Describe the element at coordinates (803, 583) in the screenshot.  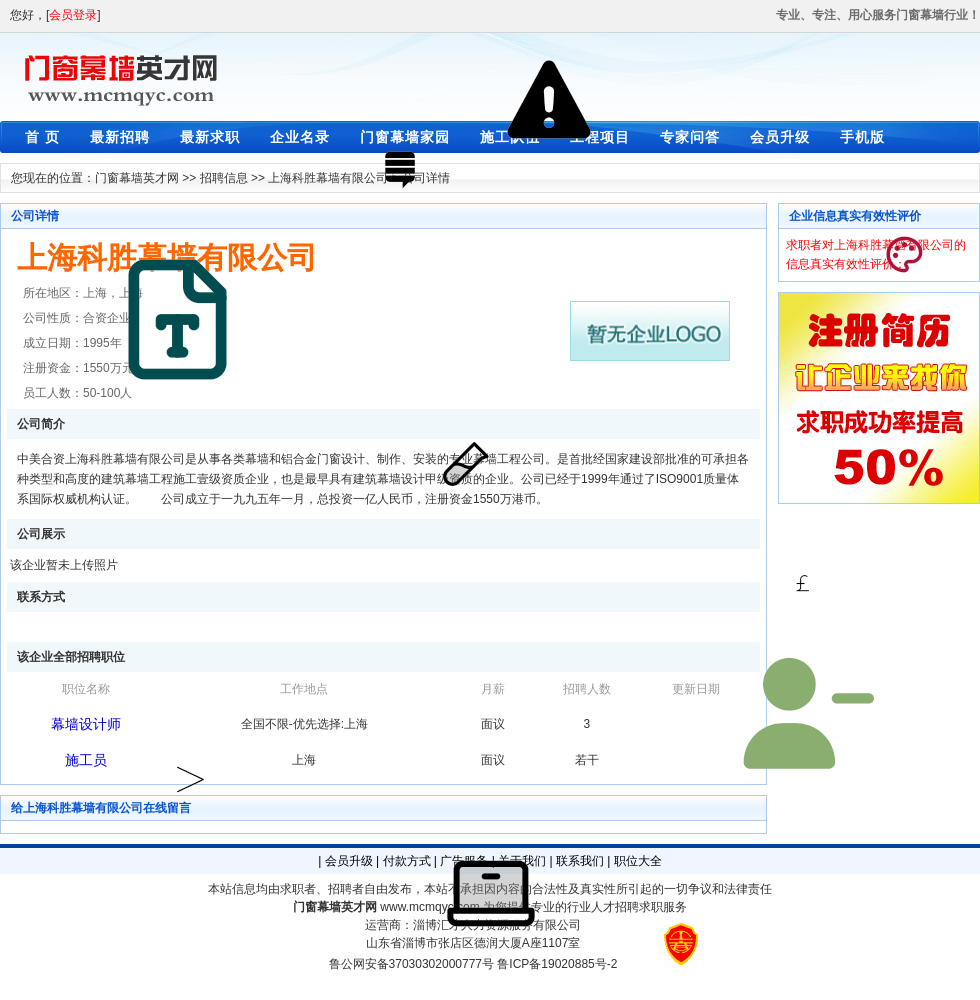
I see `indicates british pound sterling currency` at that location.